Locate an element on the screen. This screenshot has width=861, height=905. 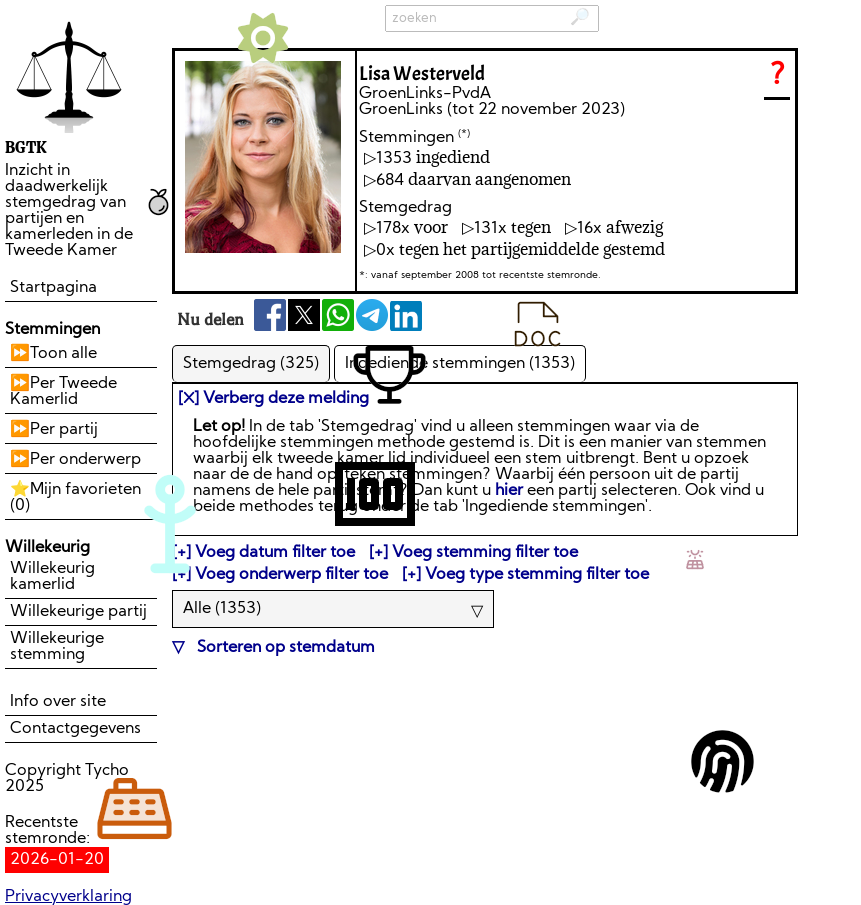
browse clothing or wardrobe items is located at coordinates (170, 524).